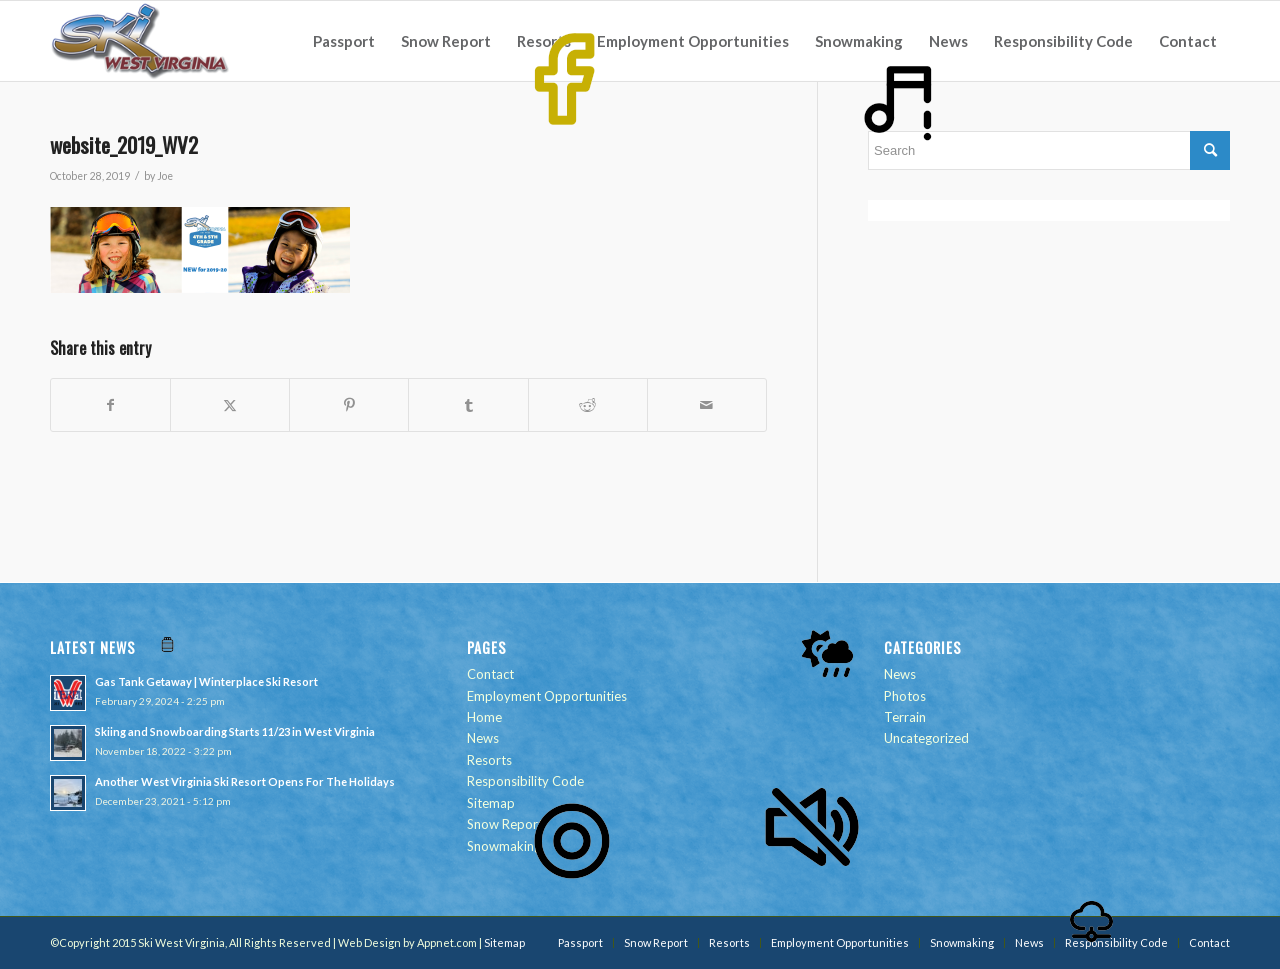 This screenshot has width=1280, height=969. Describe the element at coordinates (167, 644) in the screenshot. I see `view product or ingredient details` at that location.